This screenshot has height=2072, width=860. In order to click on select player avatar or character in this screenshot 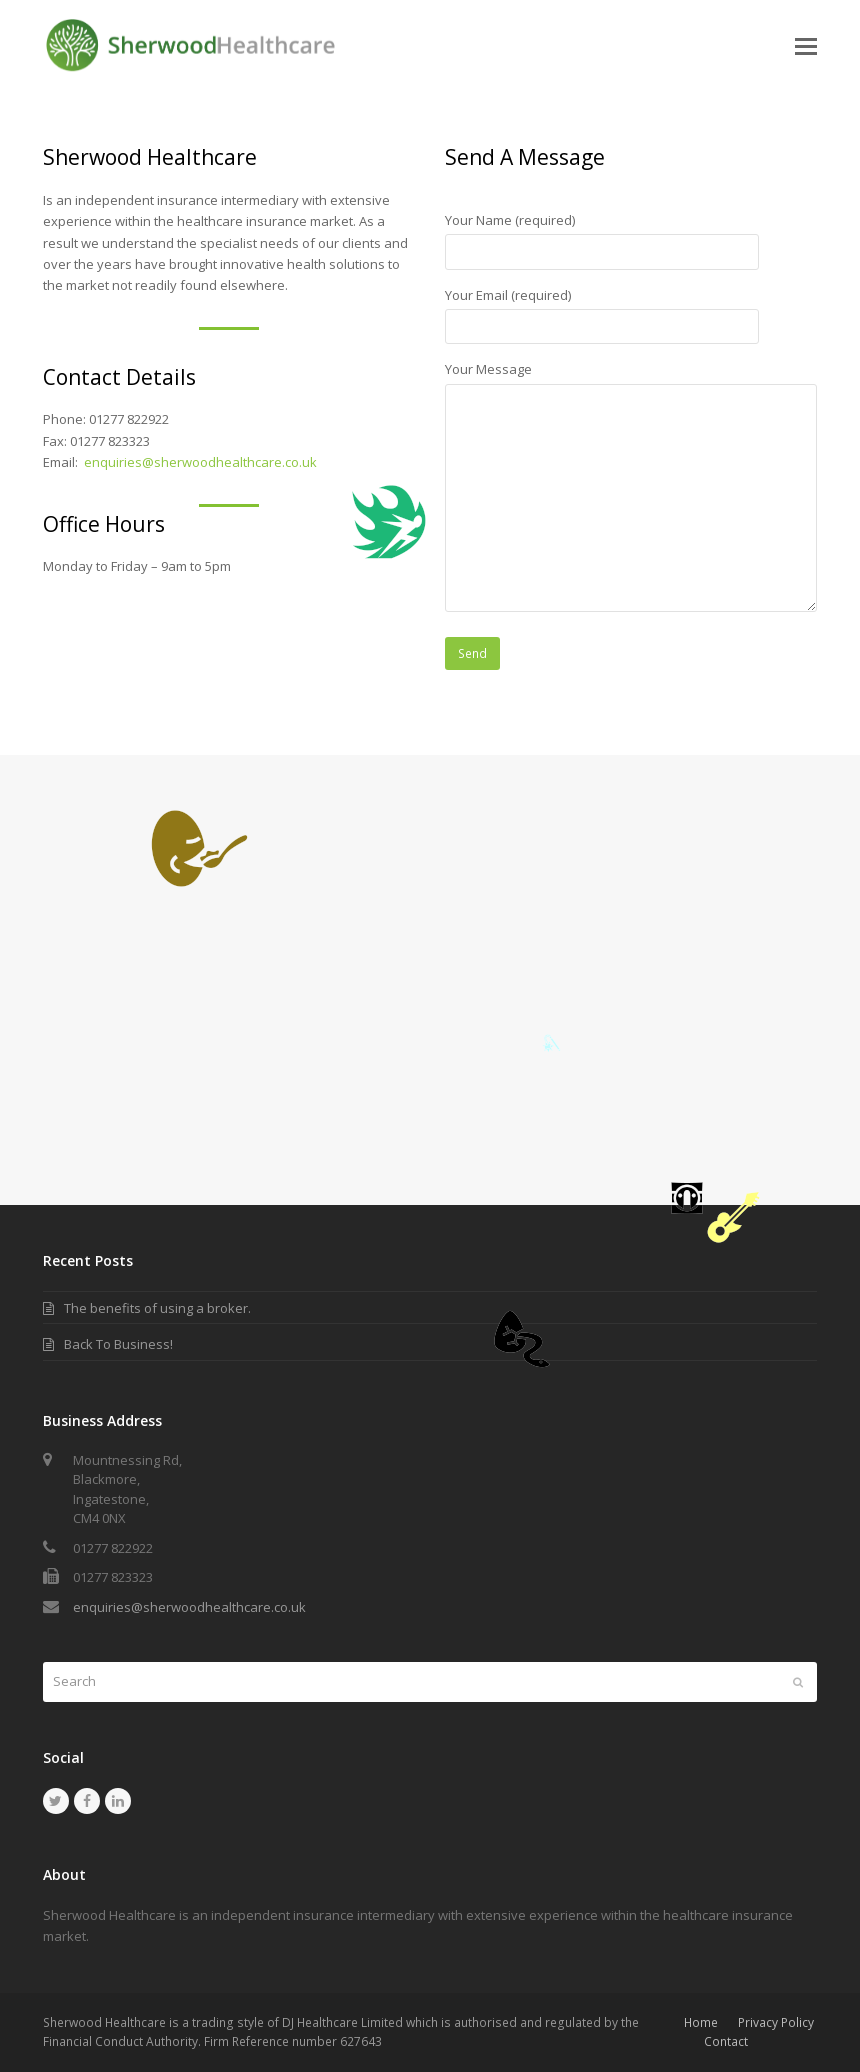, I will do `click(687, 1198)`.